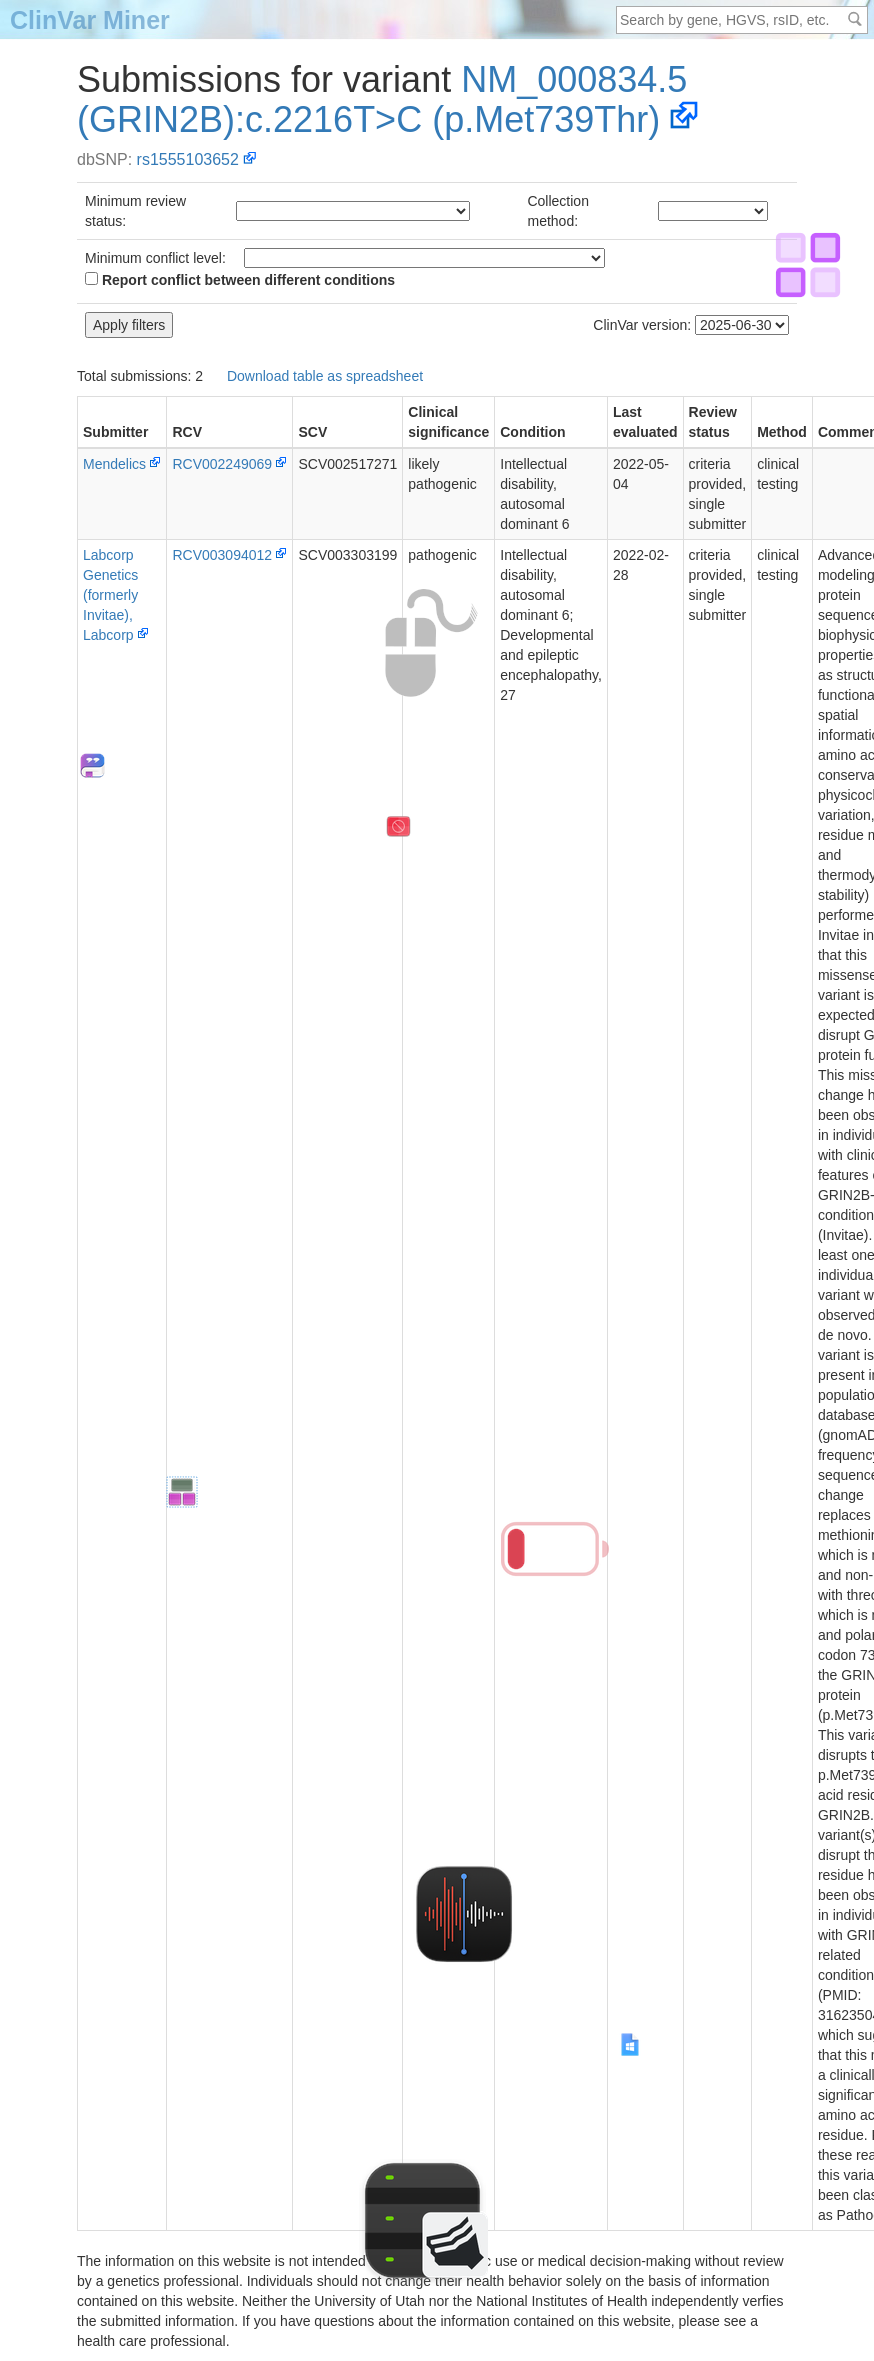  I want to click on indicates a missing or unavailable image, so click(398, 825).